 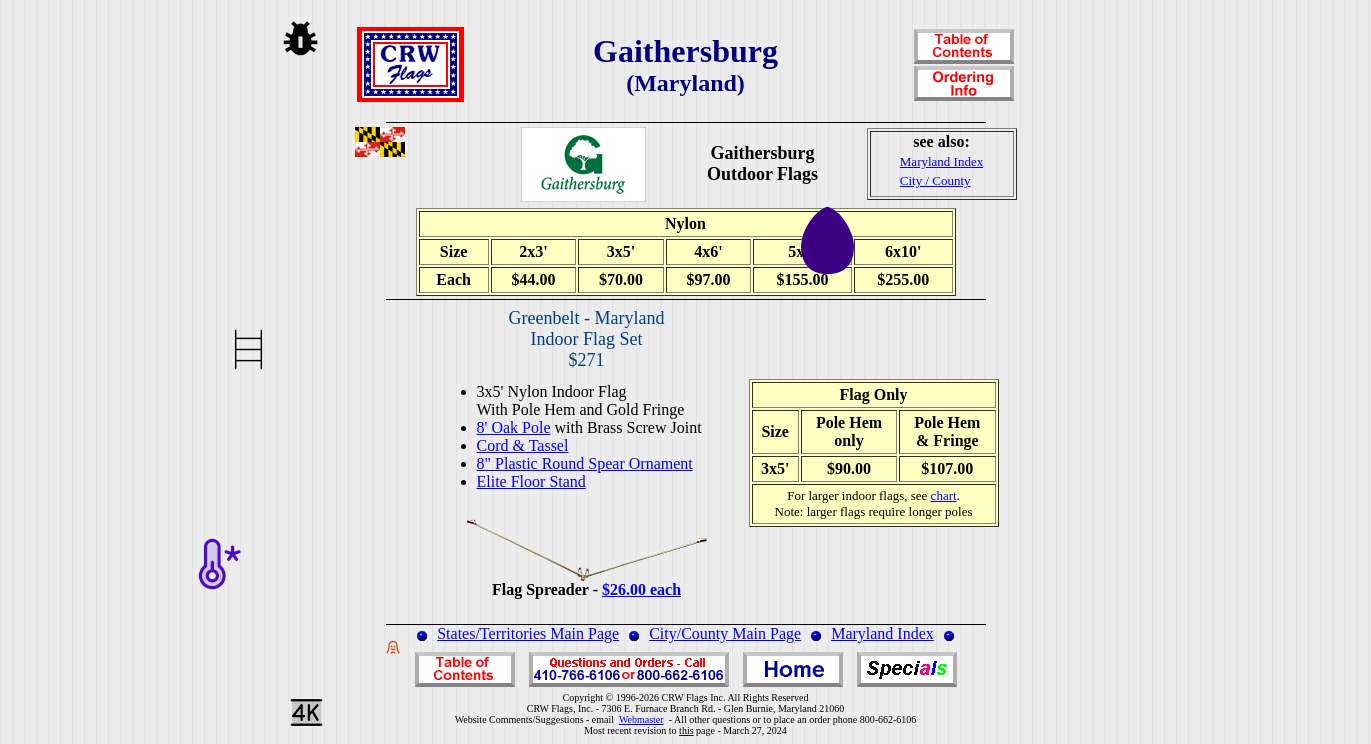 What do you see at coordinates (393, 648) in the screenshot?
I see `indicates linux operating system compatibility` at bounding box center [393, 648].